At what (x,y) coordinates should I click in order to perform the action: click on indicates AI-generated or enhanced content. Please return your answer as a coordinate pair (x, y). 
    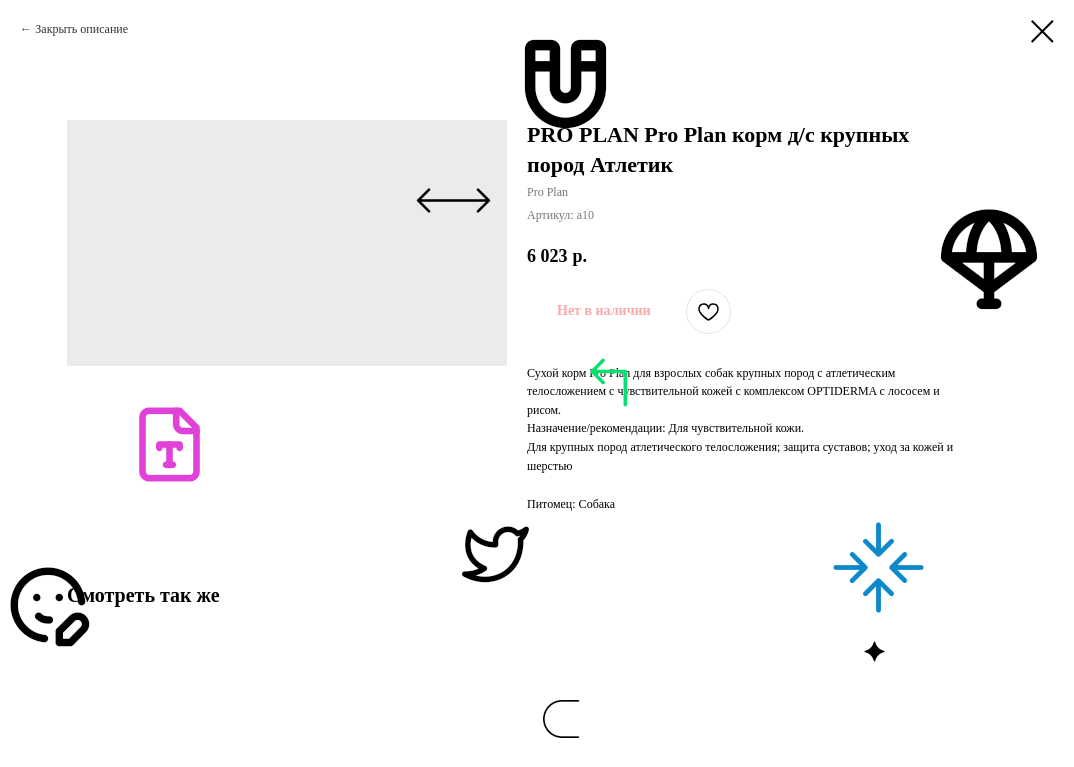
    Looking at the image, I should click on (874, 651).